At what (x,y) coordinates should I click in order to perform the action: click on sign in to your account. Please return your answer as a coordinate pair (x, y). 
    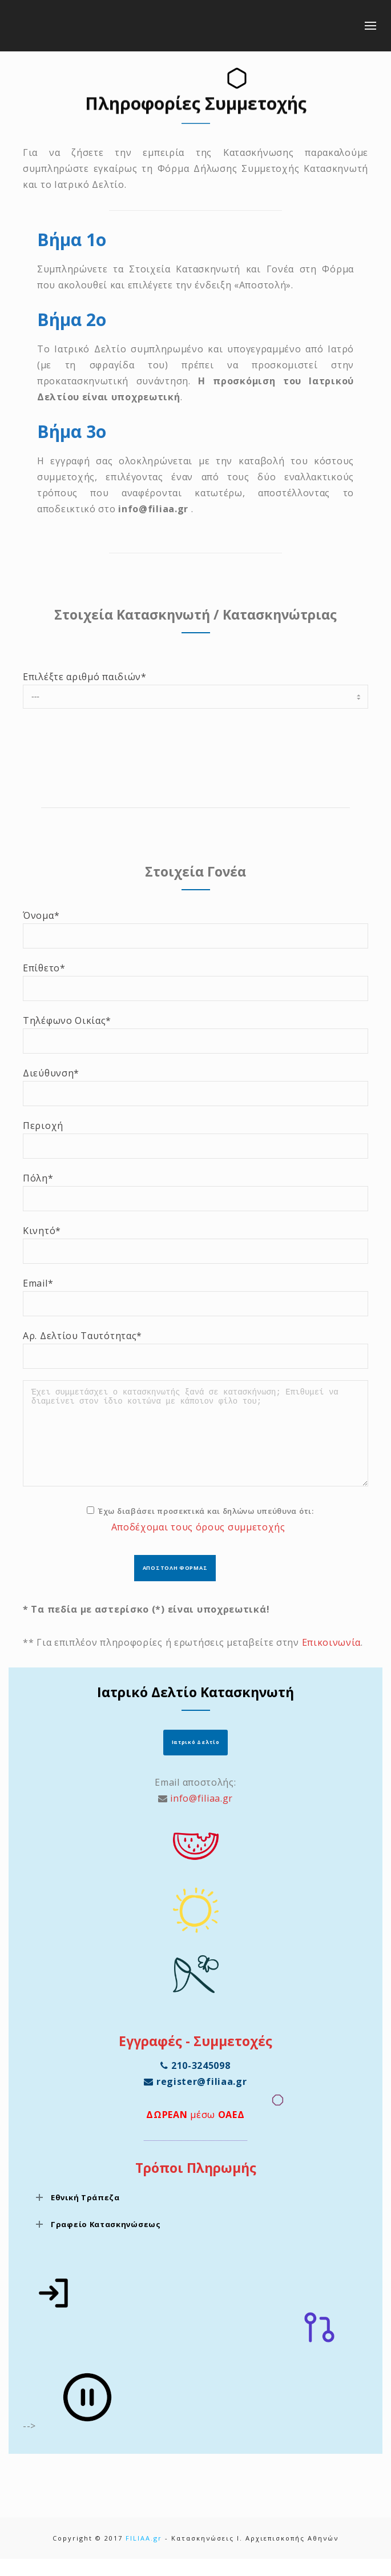
    Looking at the image, I should click on (55, 2293).